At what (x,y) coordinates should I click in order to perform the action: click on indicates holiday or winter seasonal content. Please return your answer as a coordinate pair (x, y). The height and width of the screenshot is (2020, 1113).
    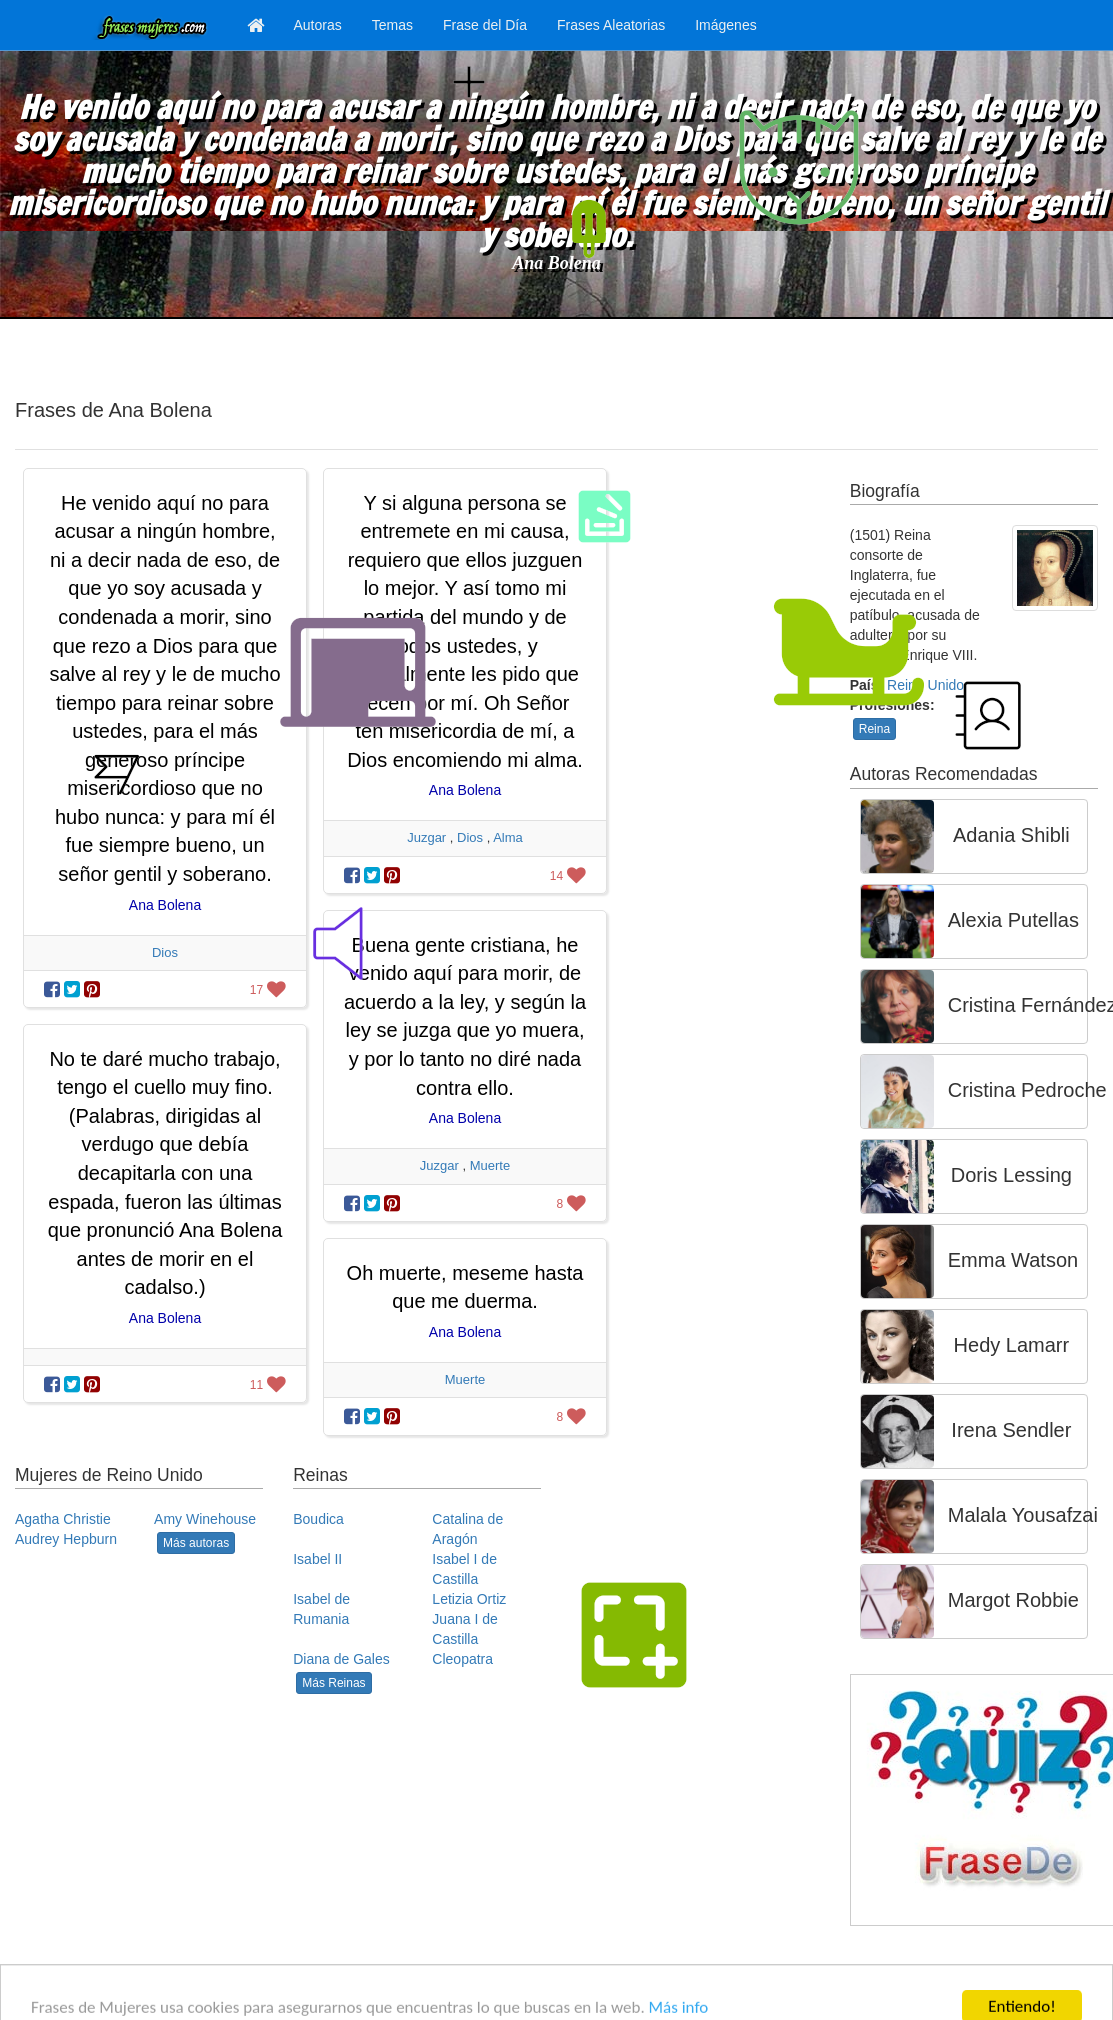
    Looking at the image, I should click on (845, 654).